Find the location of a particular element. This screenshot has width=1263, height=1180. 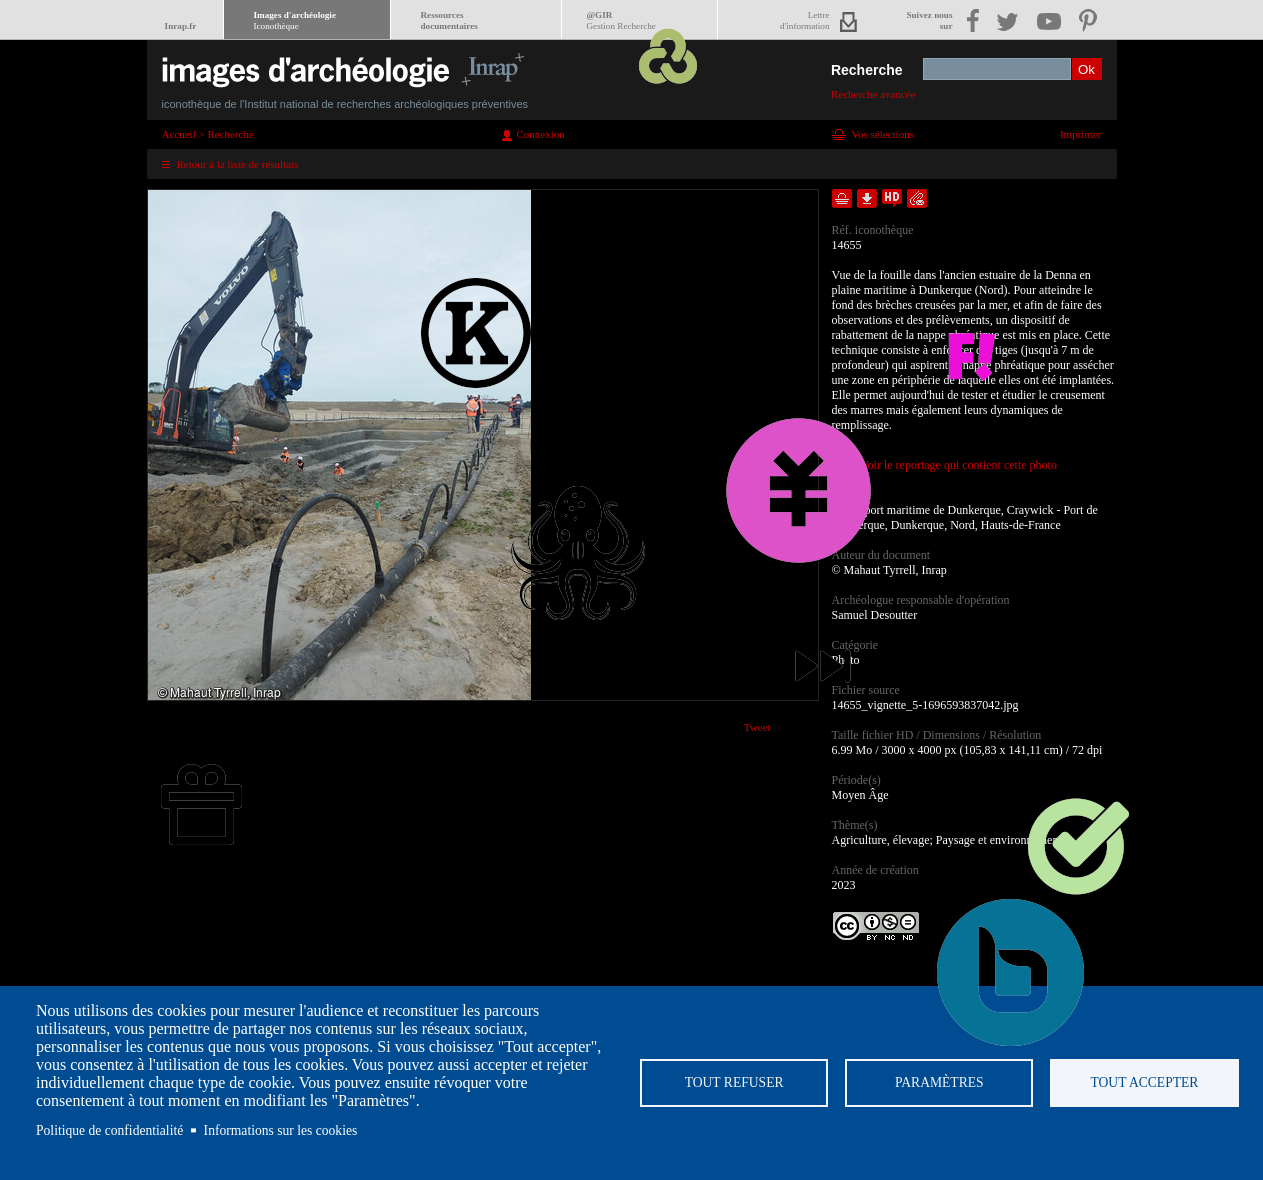

Fritz! brand logo is located at coordinates (972, 357).